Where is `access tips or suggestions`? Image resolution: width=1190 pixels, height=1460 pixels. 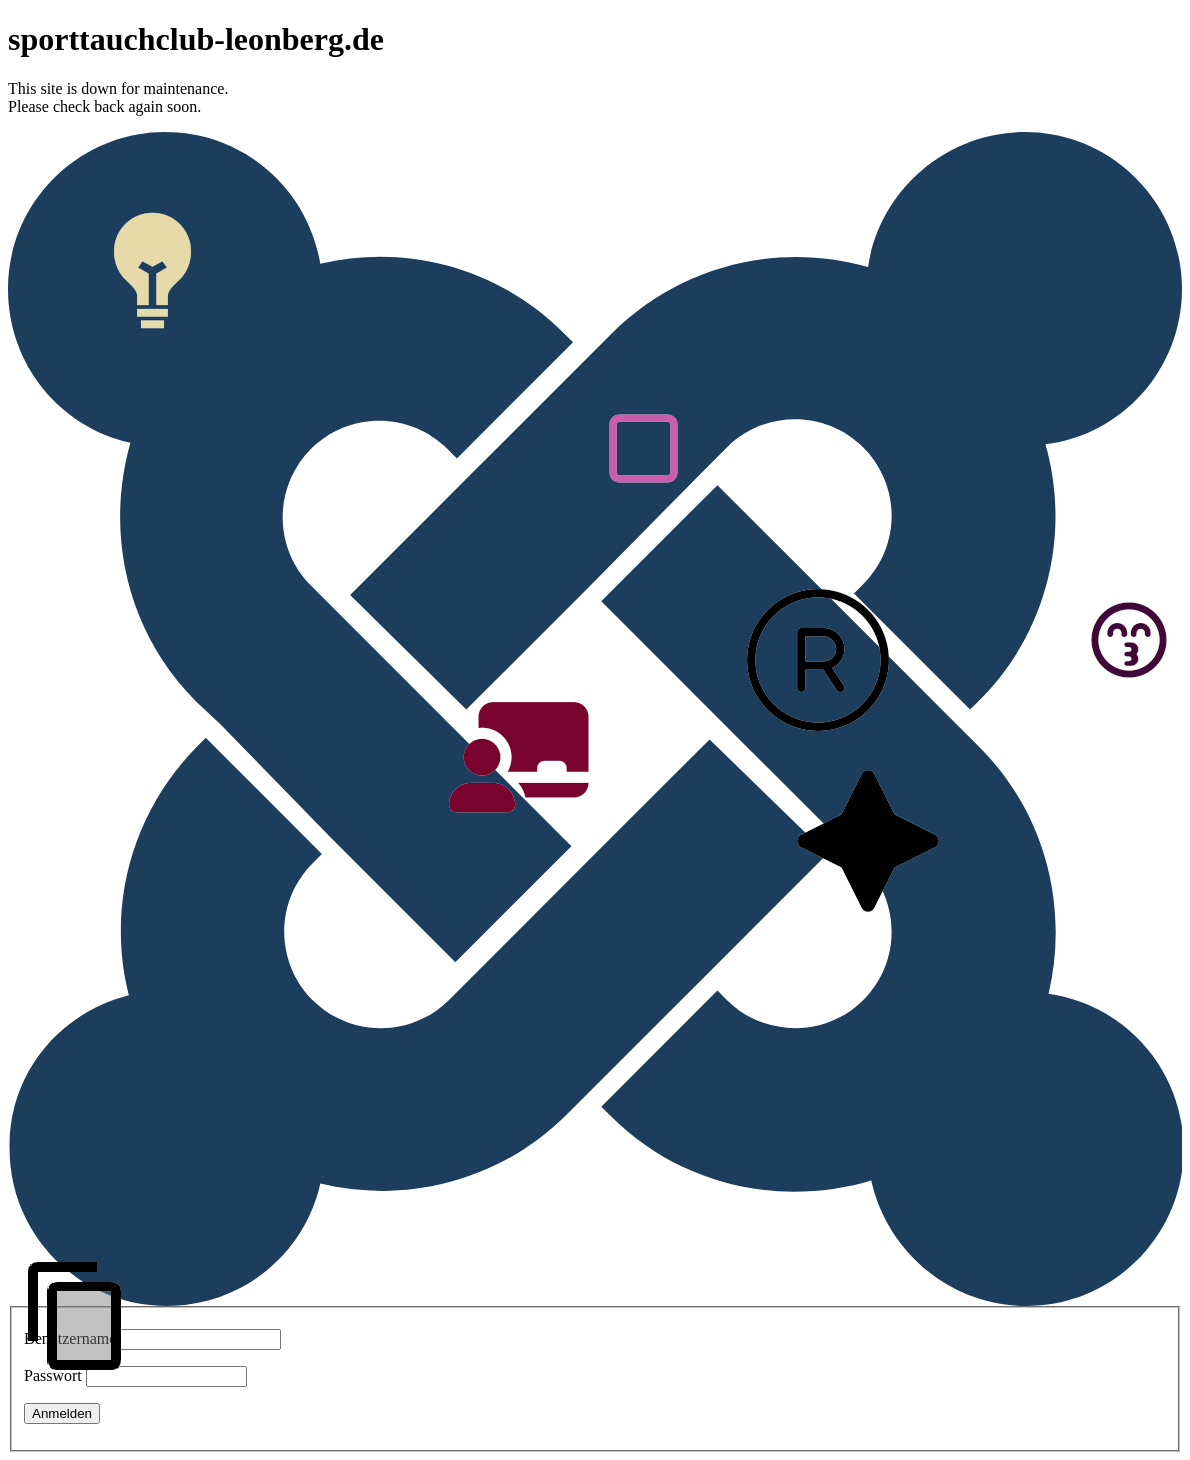
access tips or suggestions is located at coordinates (152, 270).